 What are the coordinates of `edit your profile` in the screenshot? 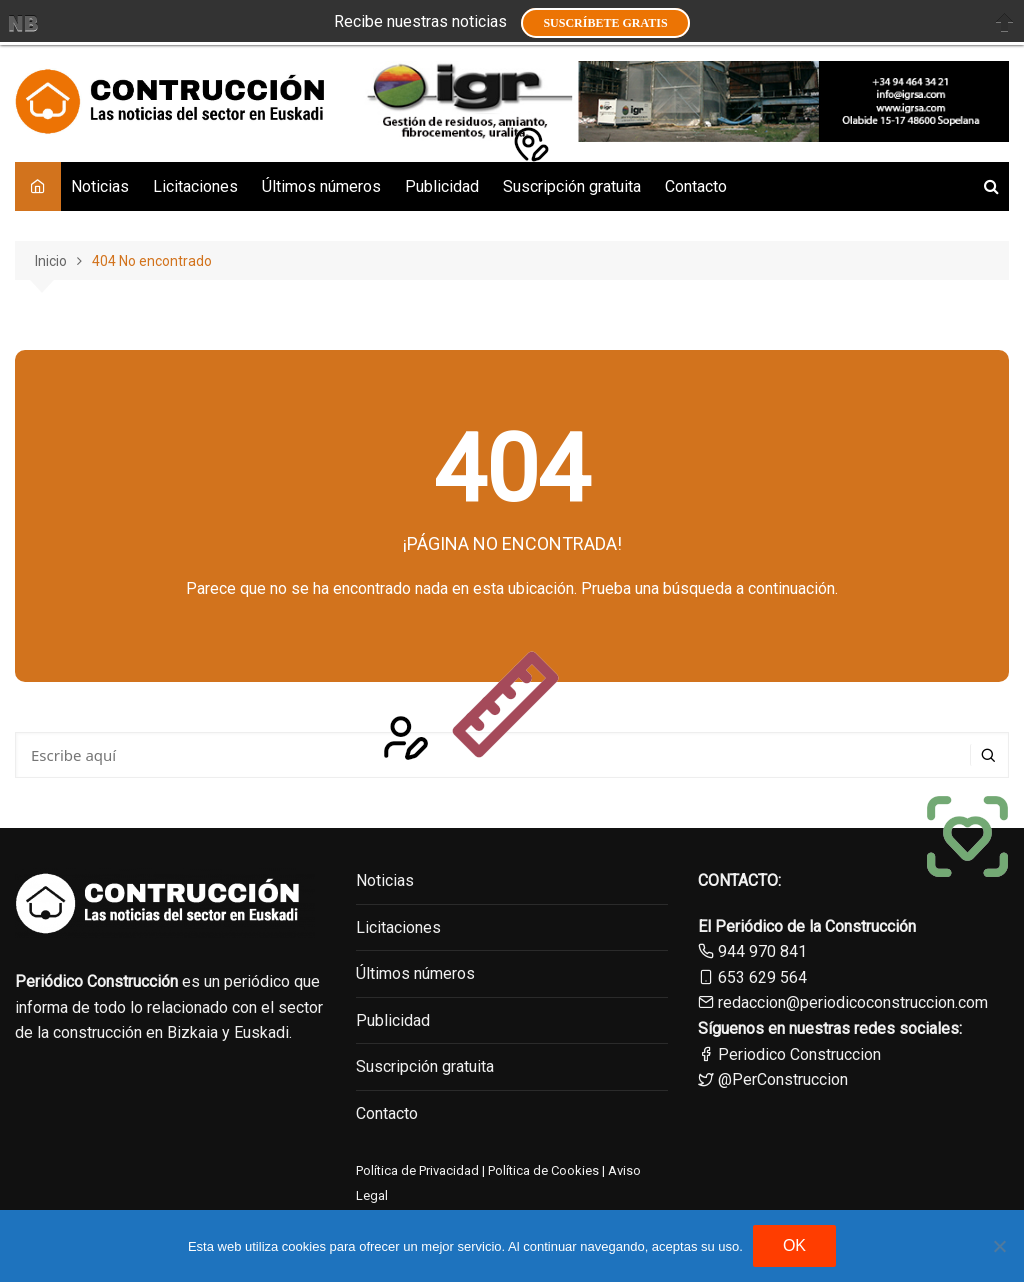 It's located at (405, 737).